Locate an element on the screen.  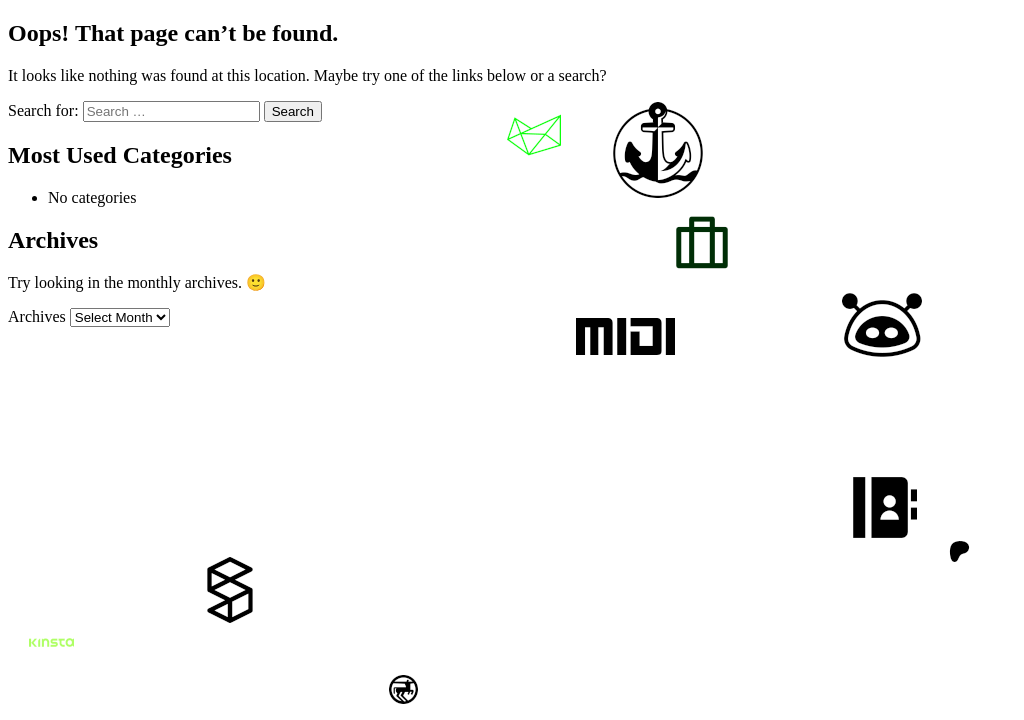
visit patreon page is located at coordinates (959, 551).